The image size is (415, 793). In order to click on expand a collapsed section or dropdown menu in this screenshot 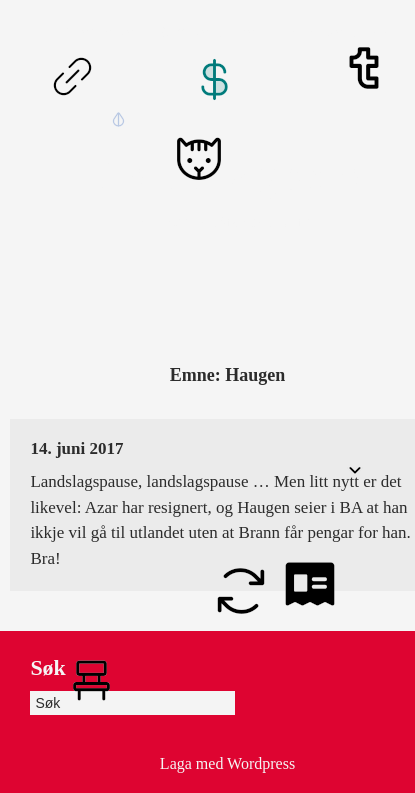, I will do `click(355, 470)`.